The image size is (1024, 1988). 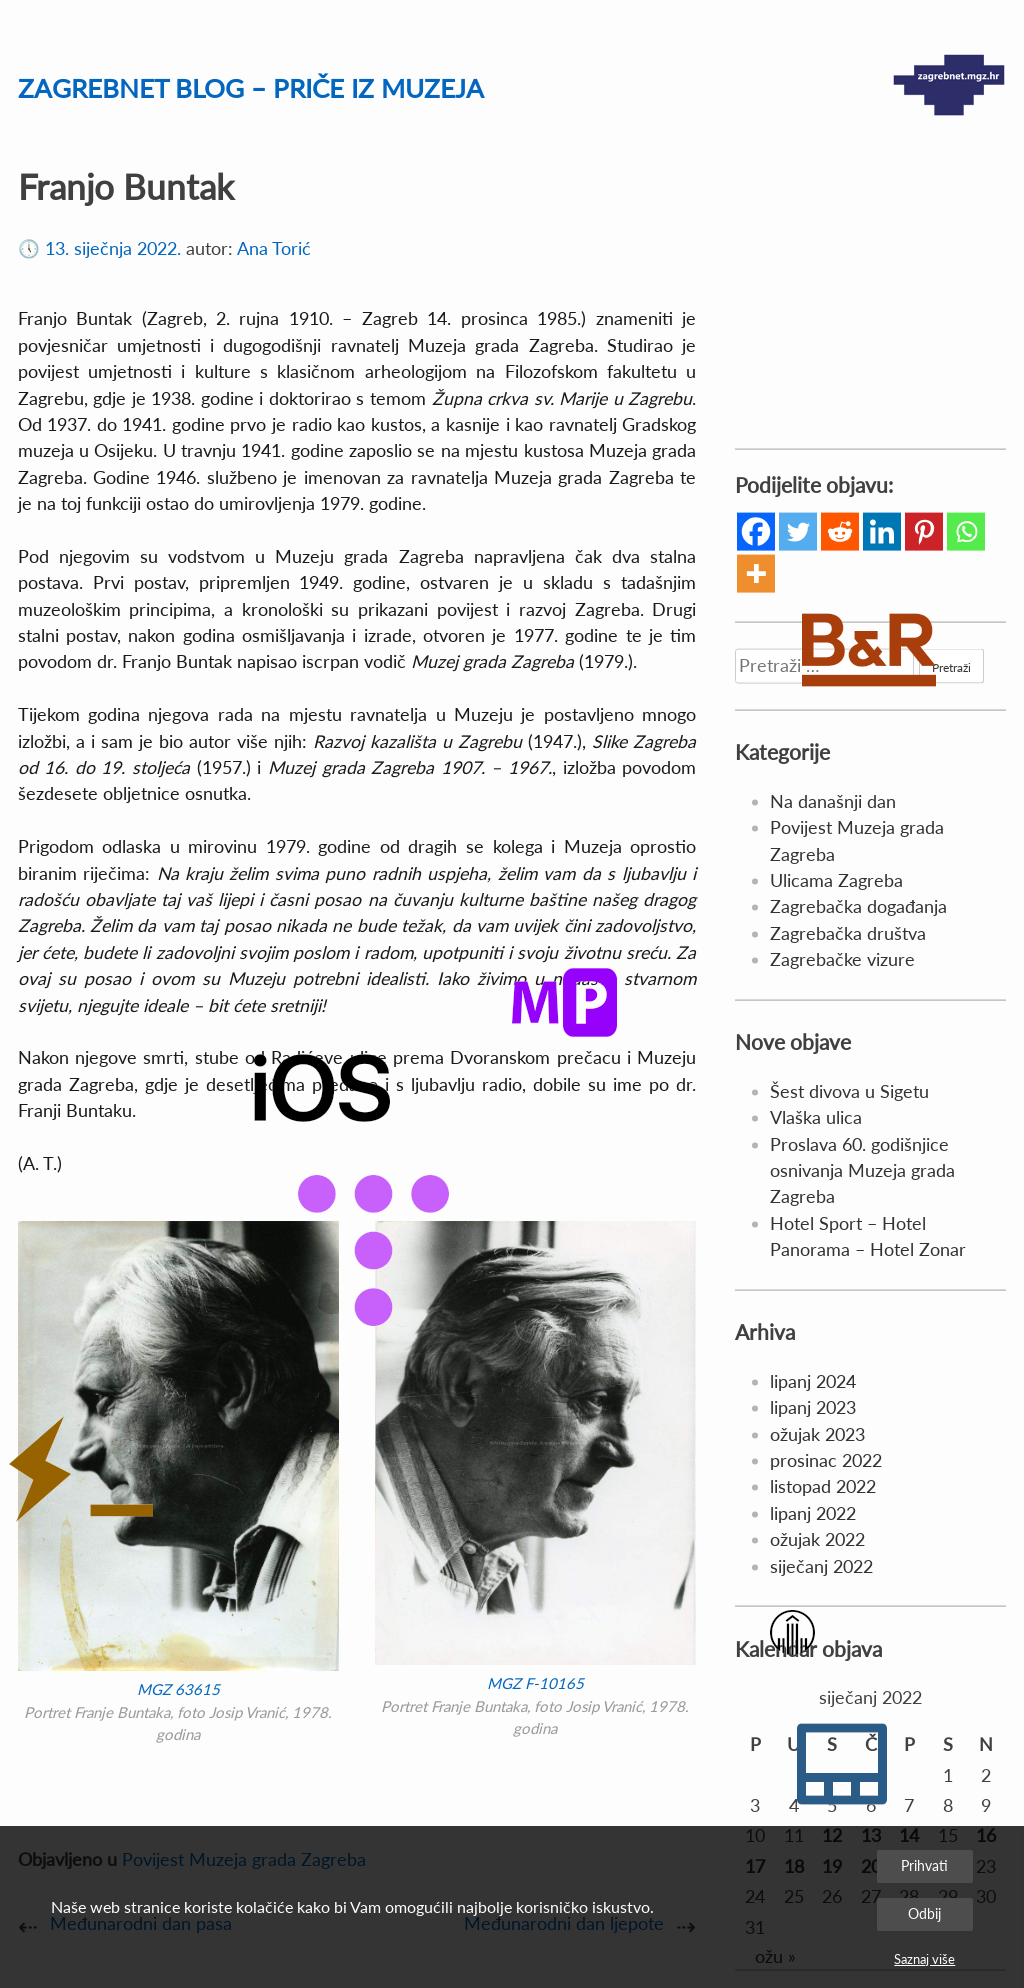 I want to click on B&R Automation company logo, so click(x=869, y=650).